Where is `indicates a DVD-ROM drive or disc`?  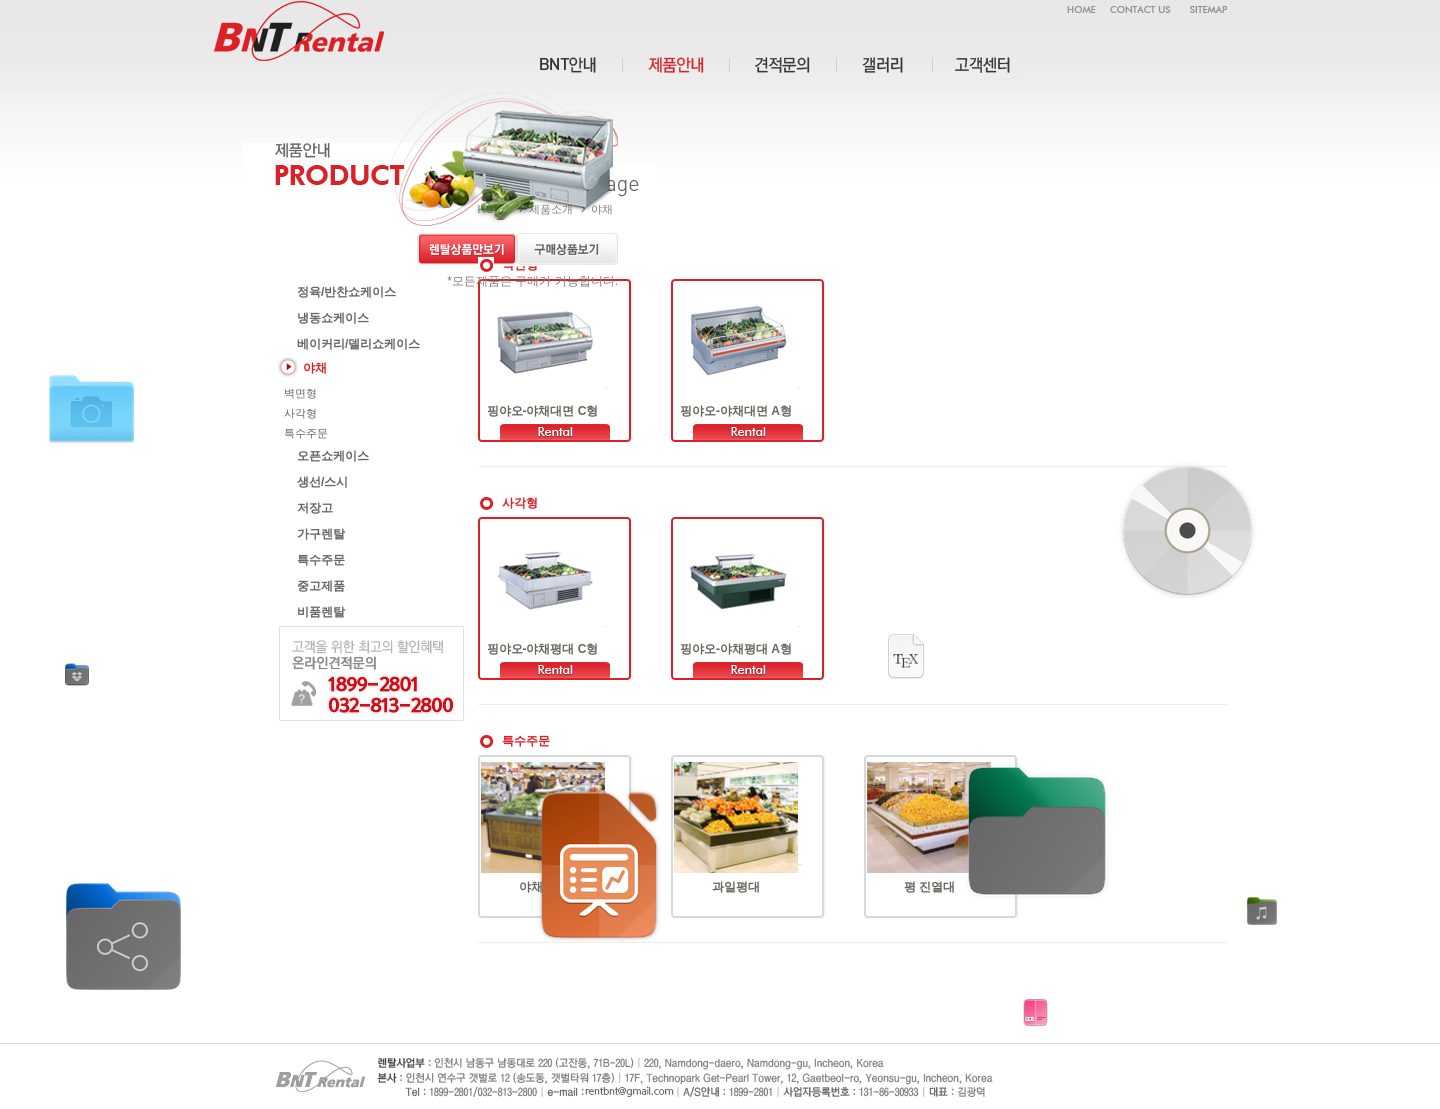
indicates a DVD-ROM drive or disc is located at coordinates (1187, 530).